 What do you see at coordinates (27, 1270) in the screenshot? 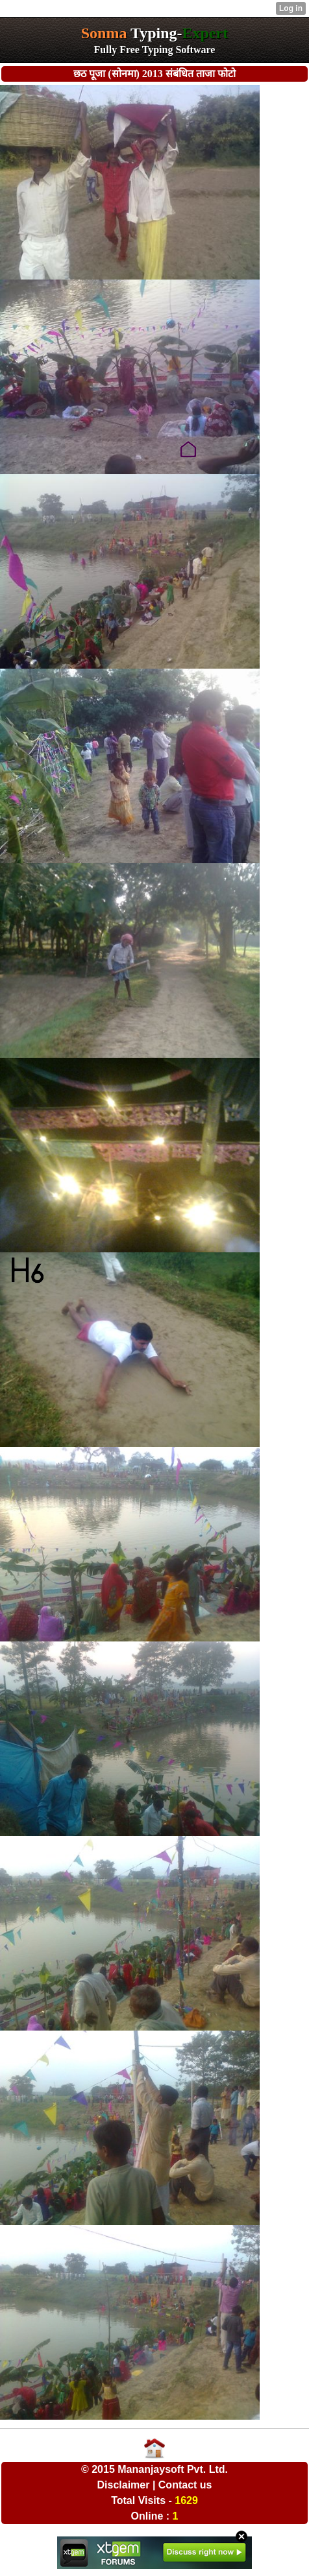
I see `format text as heading level 6` at bounding box center [27, 1270].